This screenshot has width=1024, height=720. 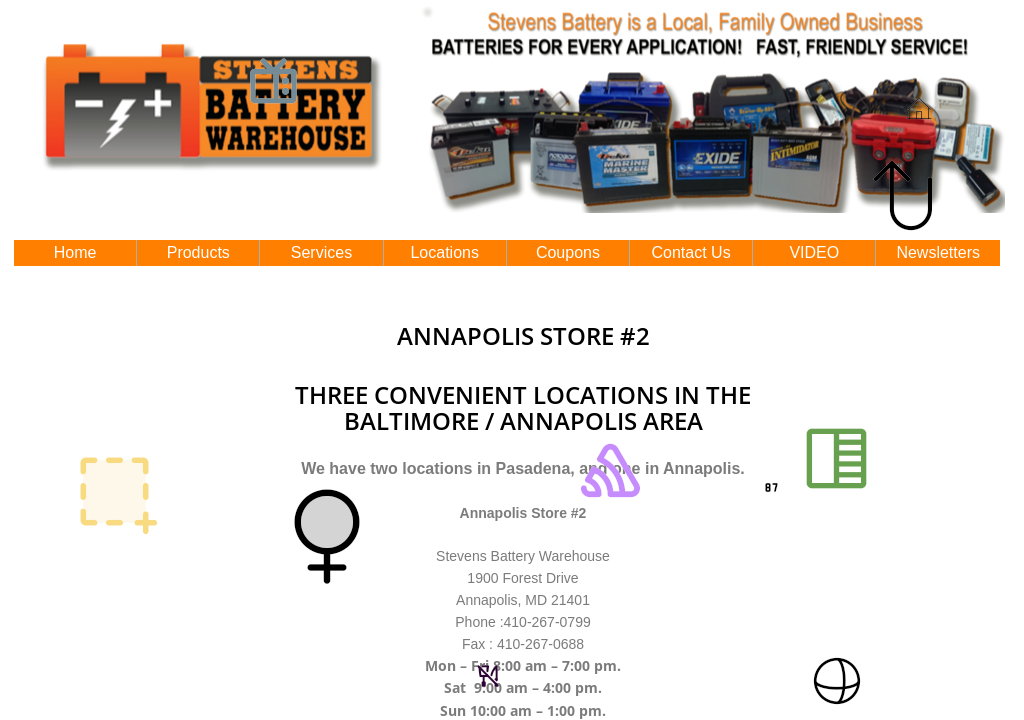 What do you see at coordinates (114, 491) in the screenshot?
I see `add to current selection` at bounding box center [114, 491].